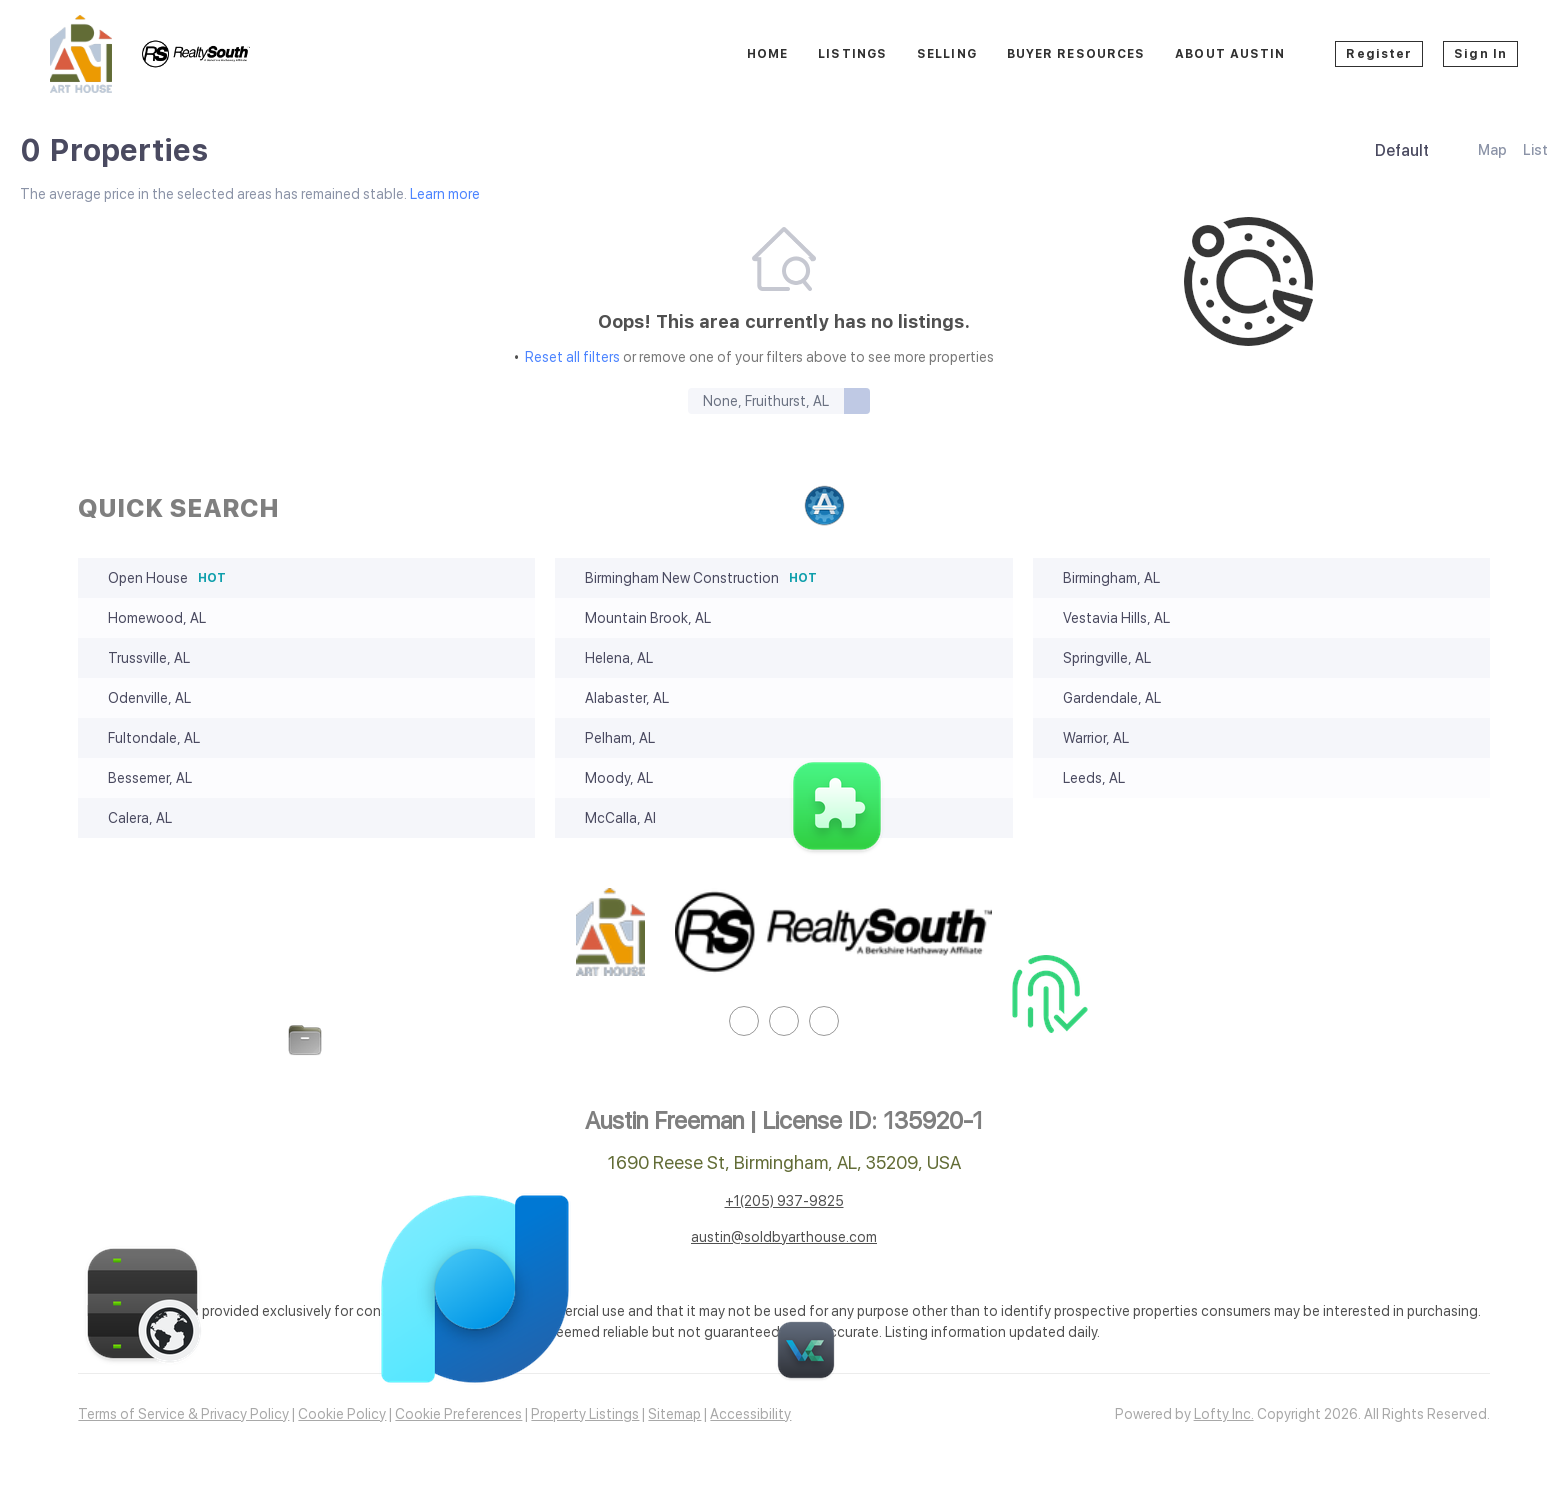  I want to click on open browser extensions manager, so click(837, 806).